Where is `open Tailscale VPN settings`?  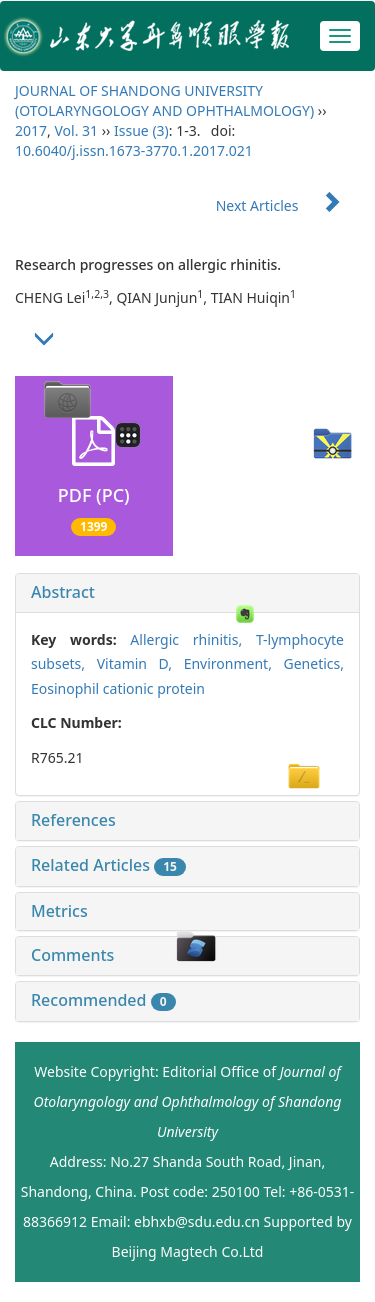
open Tailscale VPN settings is located at coordinates (128, 435).